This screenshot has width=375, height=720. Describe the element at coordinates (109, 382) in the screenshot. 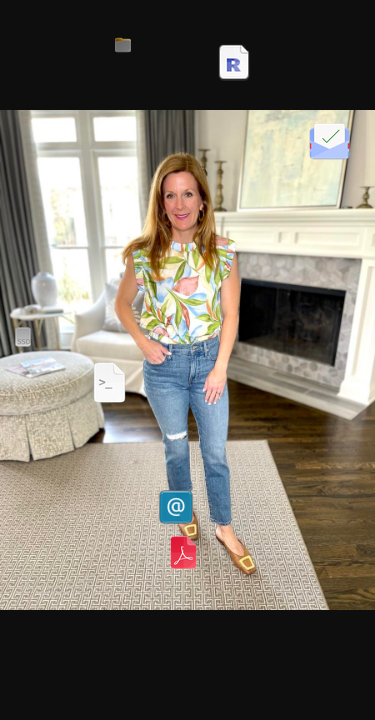

I see `shell script file type indicator` at that location.